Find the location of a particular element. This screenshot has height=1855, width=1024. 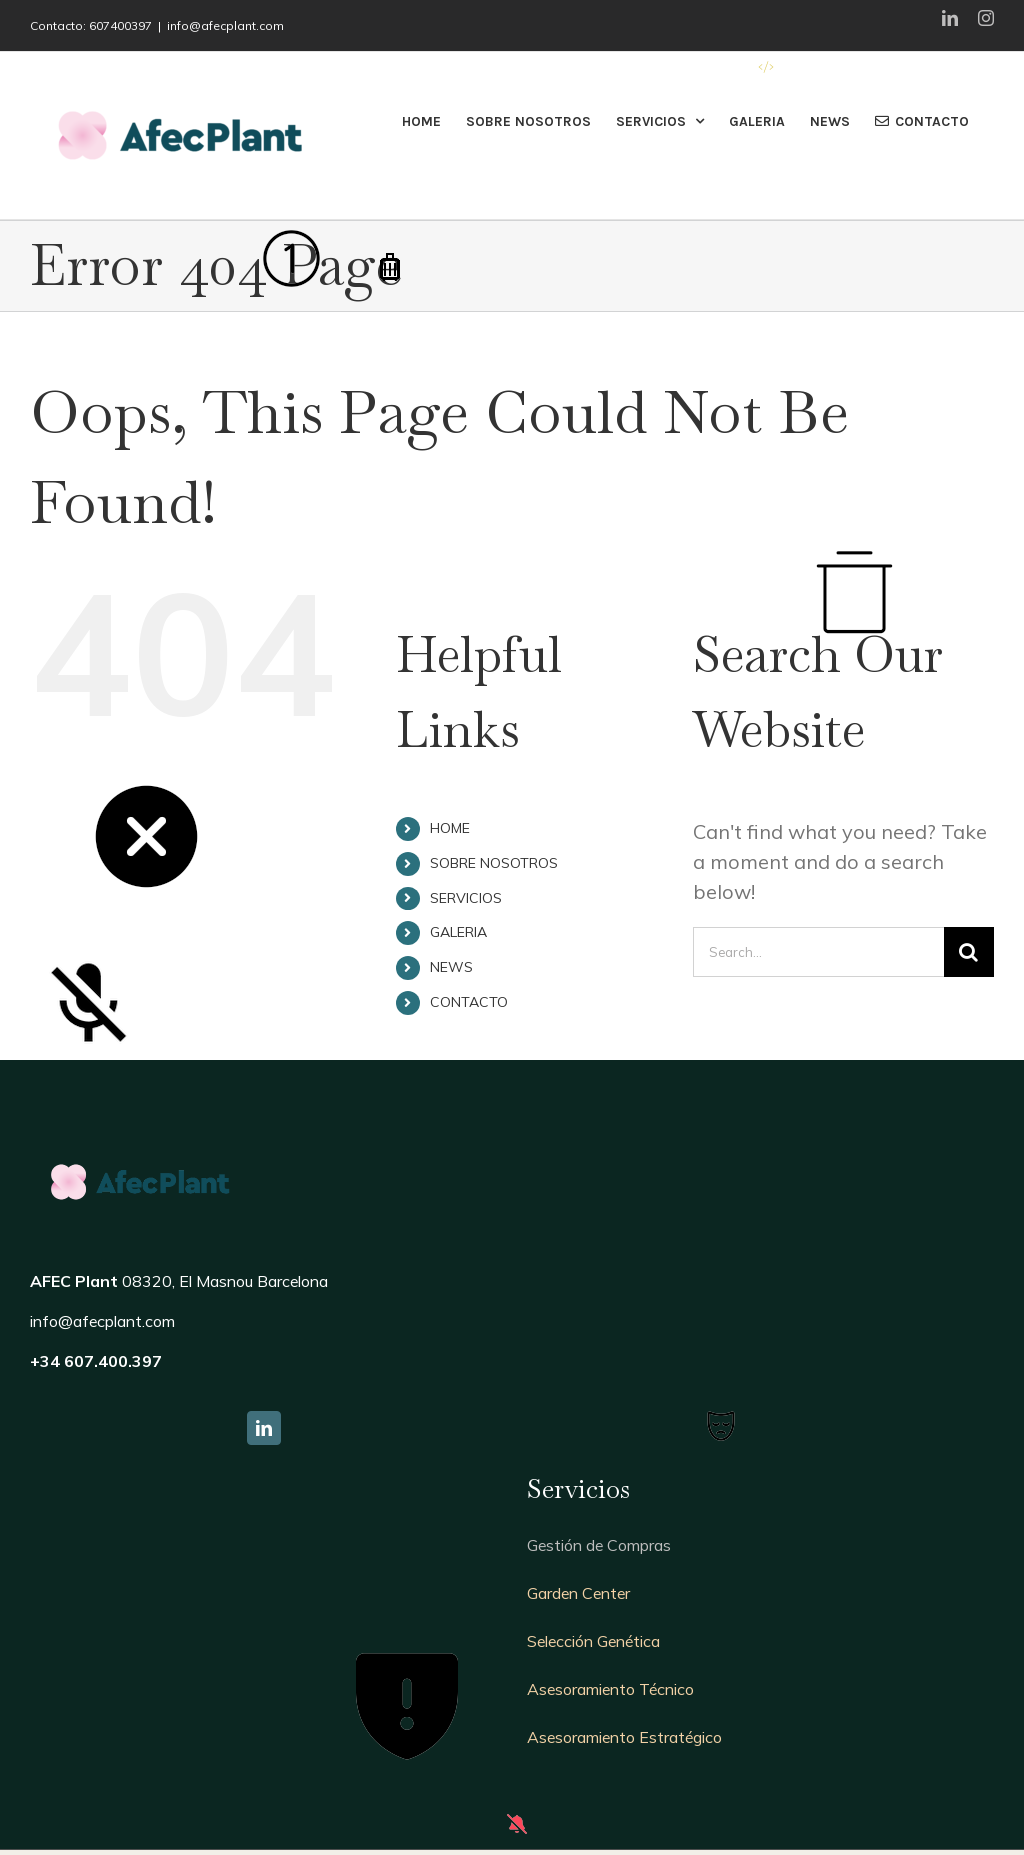

mute your microphone is located at coordinates (88, 1004).